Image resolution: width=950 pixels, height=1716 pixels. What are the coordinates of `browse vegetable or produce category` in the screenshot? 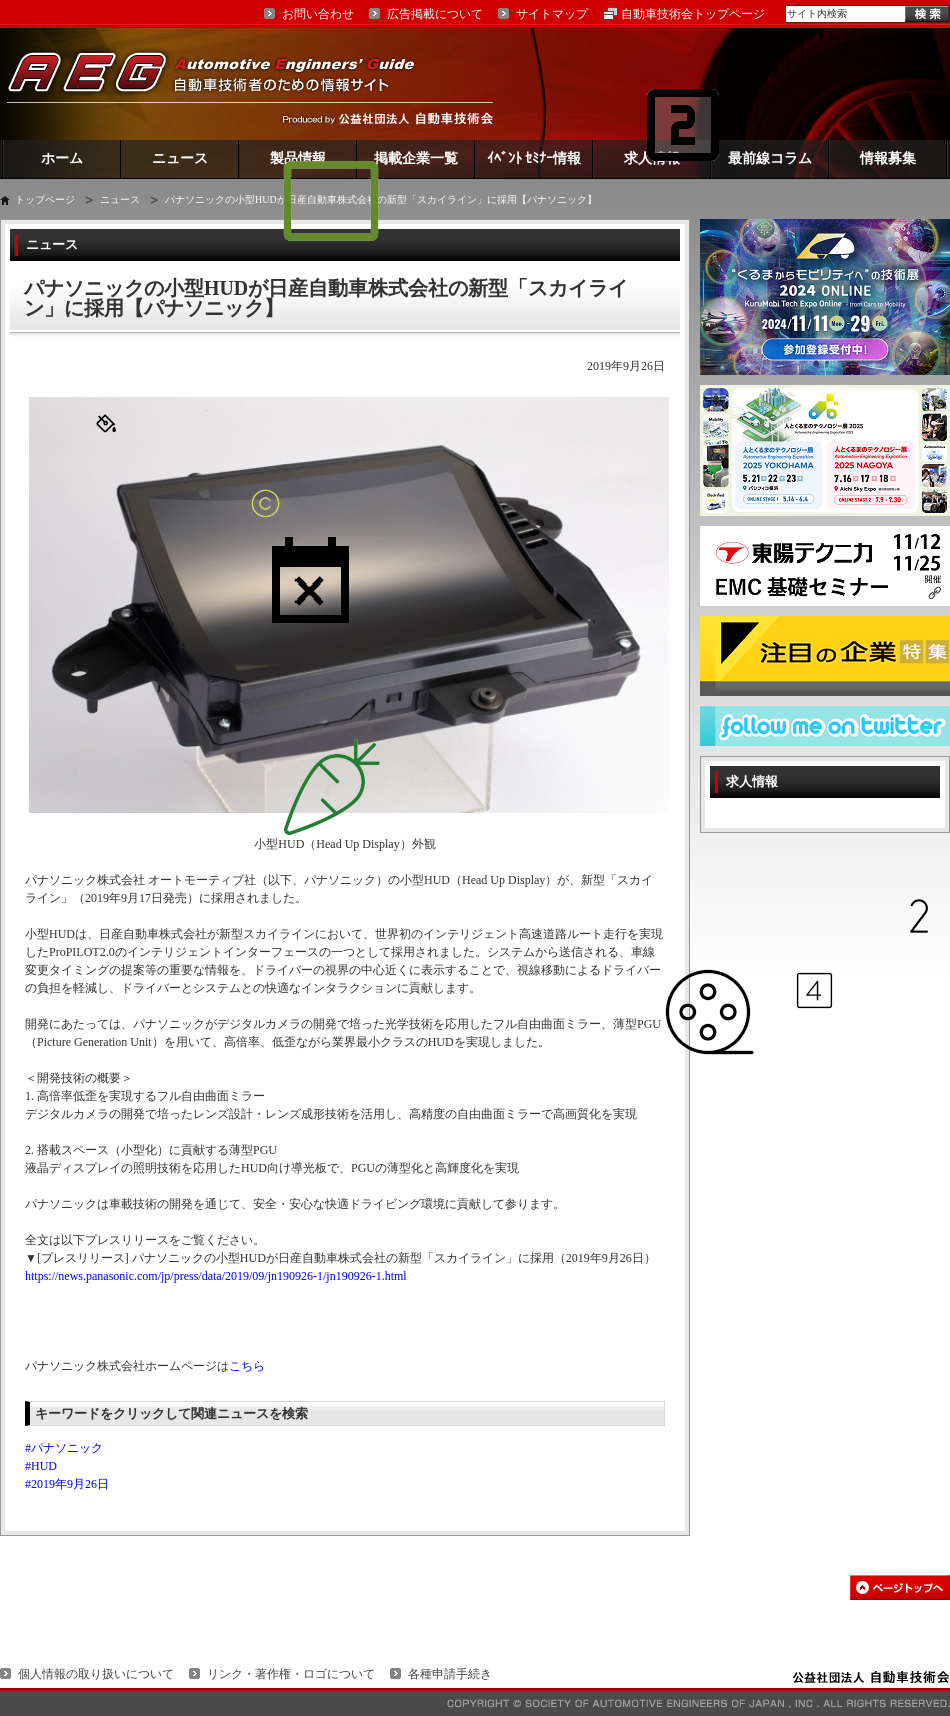 It's located at (330, 789).